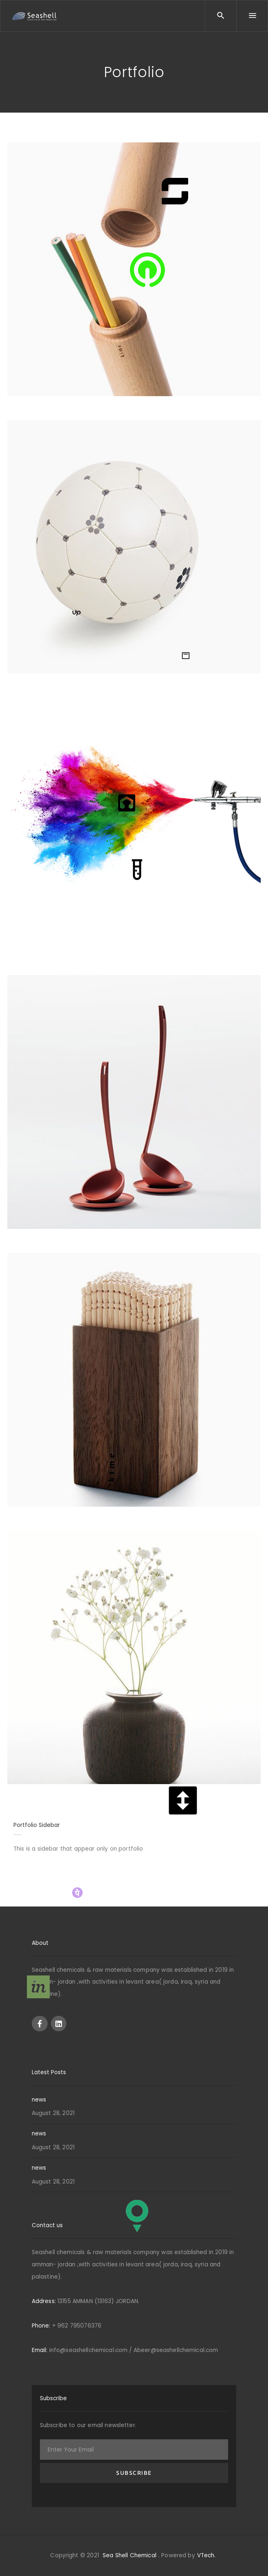 This screenshot has height=2576, width=268. Describe the element at coordinates (77, 1893) in the screenshot. I see `open PhonePe payment app` at that location.